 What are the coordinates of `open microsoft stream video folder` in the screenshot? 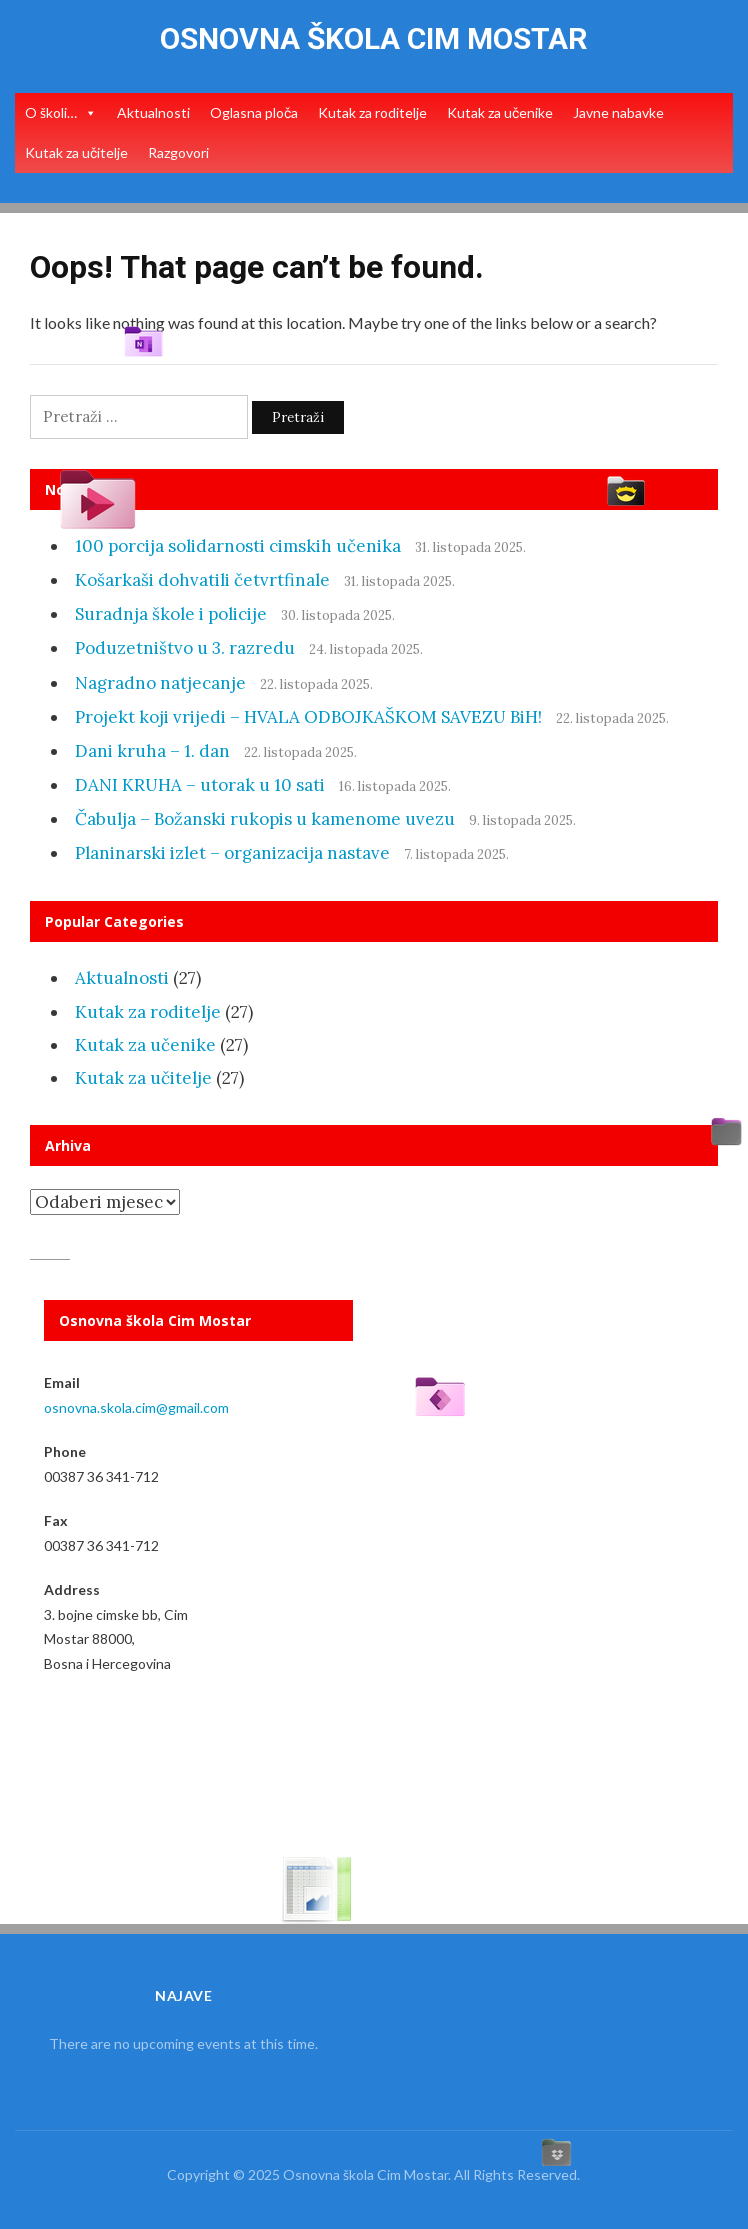 It's located at (97, 501).